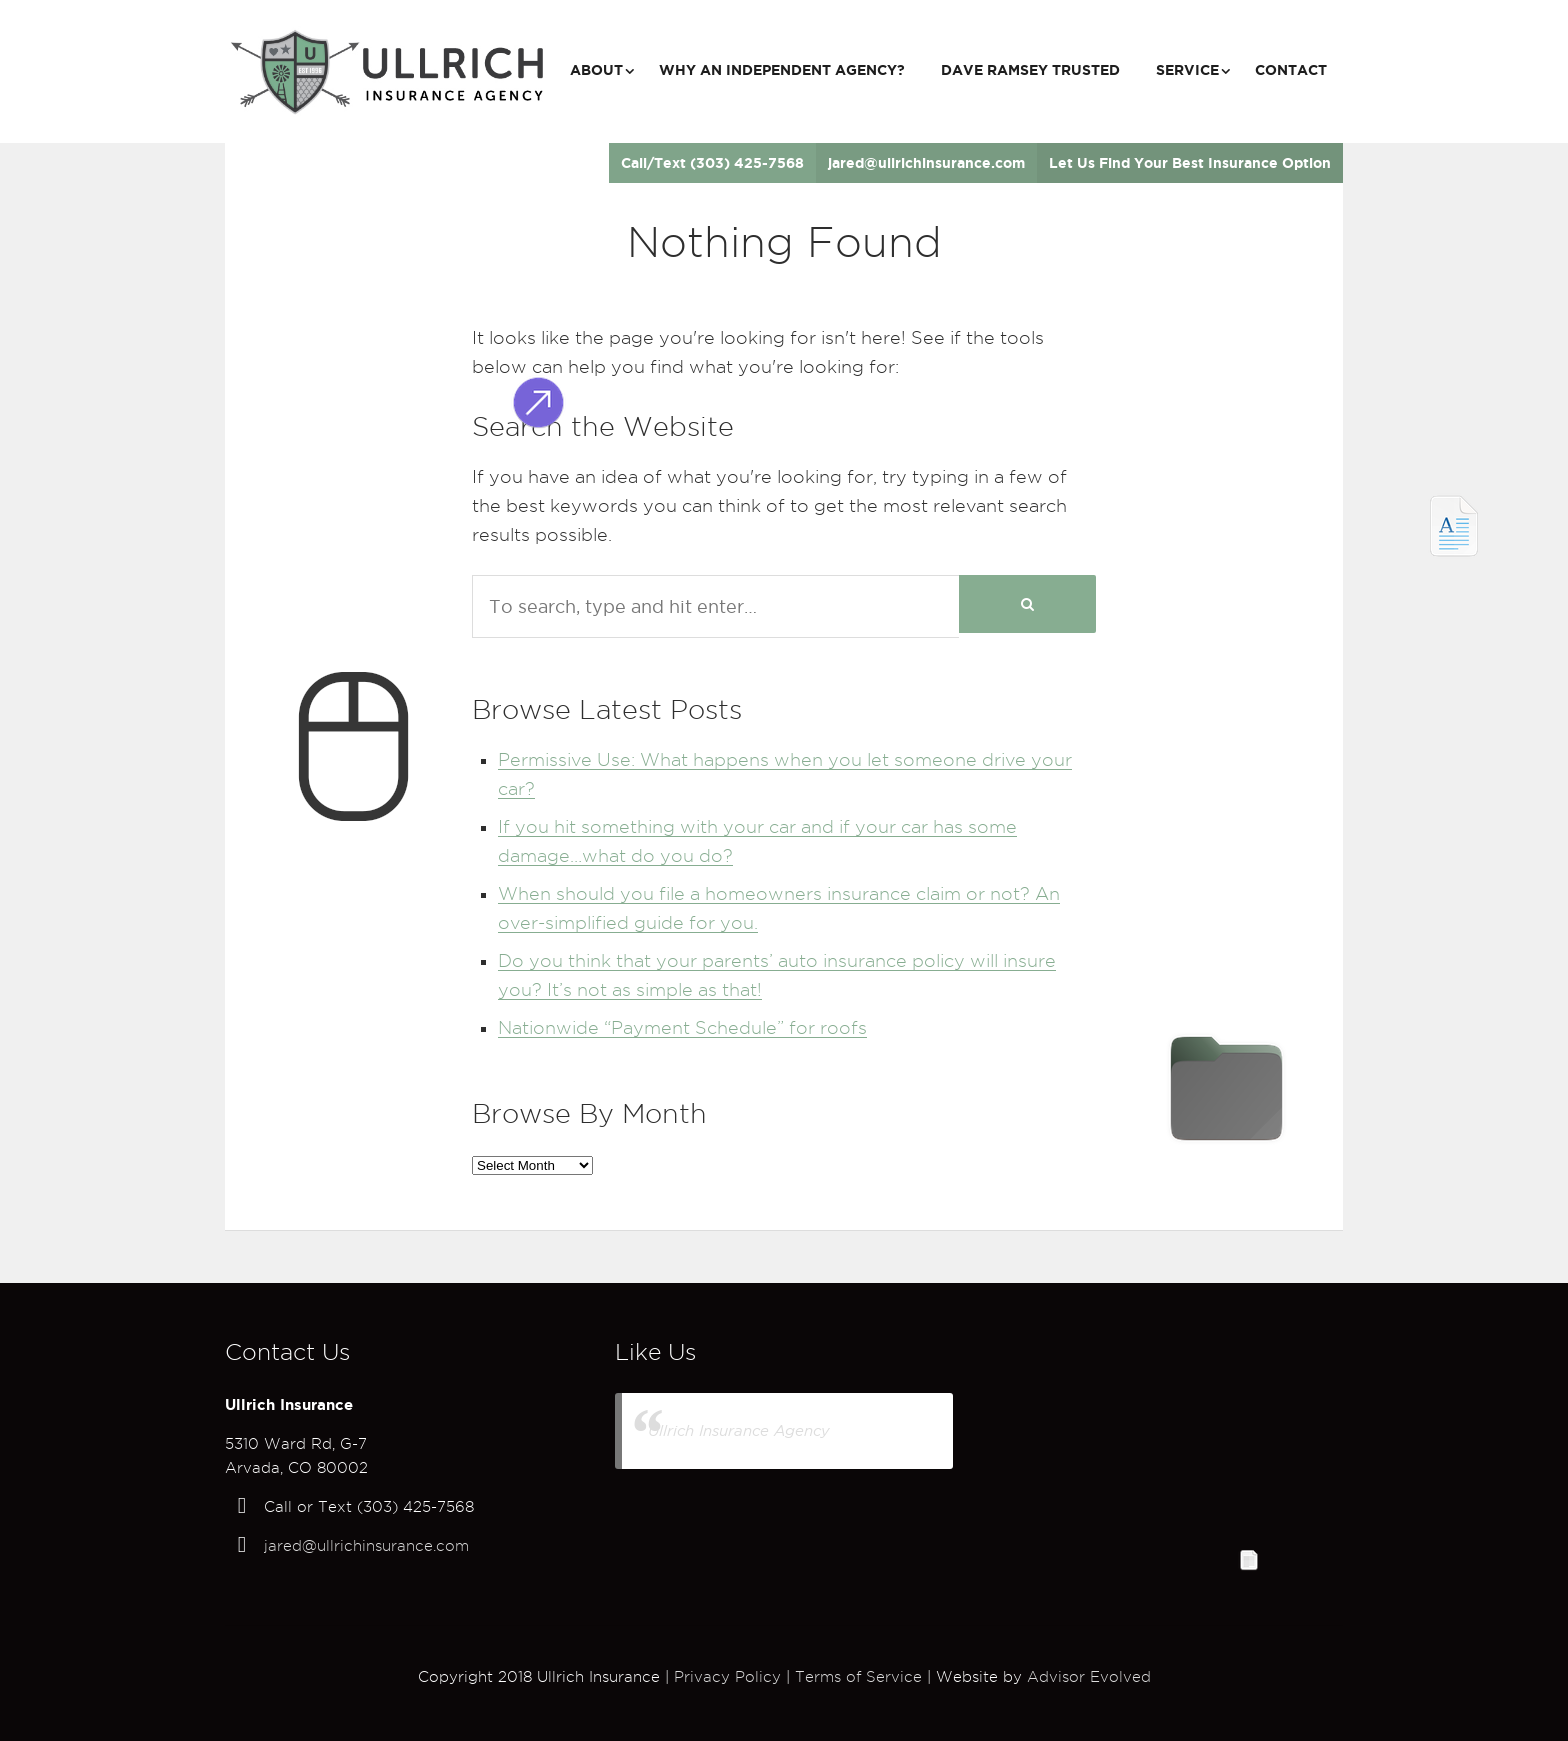 The image size is (1568, 1741). What do you see at coordinates (538, 402) in the screenshot?
I see `indicates a symbolic link or shortcut to another file` at bounding box center [538, 402].